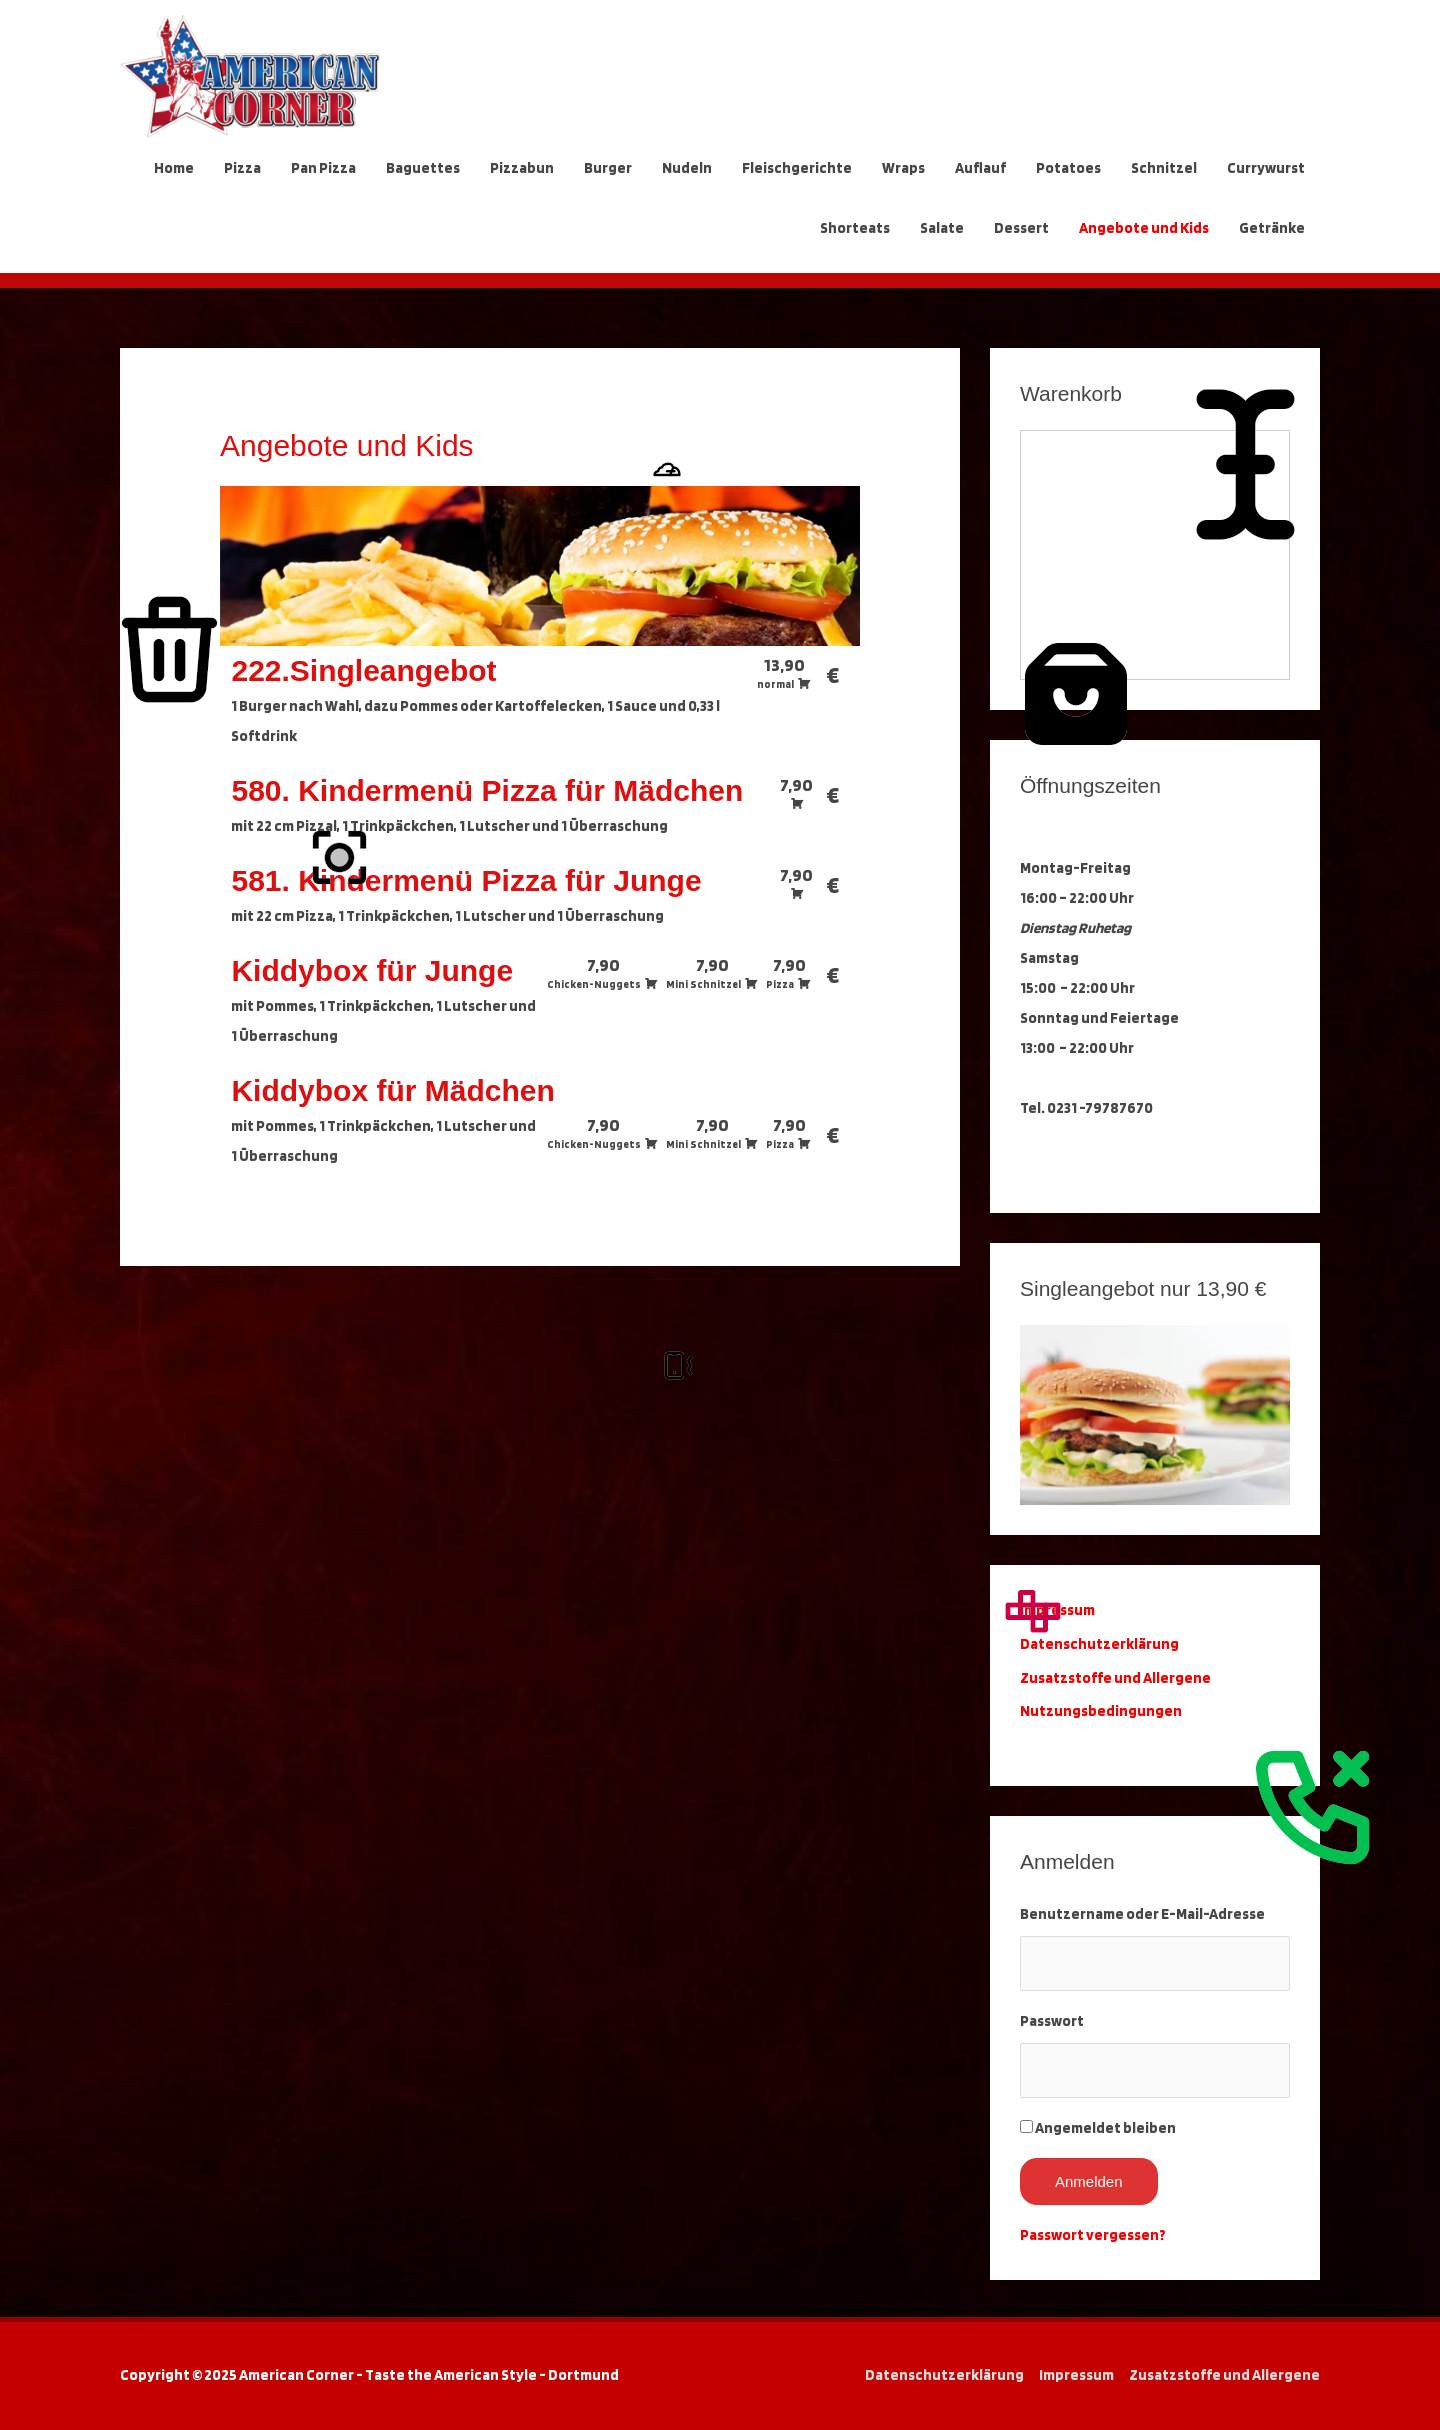 The height and width of the screenshot is (2430, 1440). What do you see at coordinates (339, 857) in the screenshot?
I see `center focus point for camera or image capture` at bounding box center [339, 857].